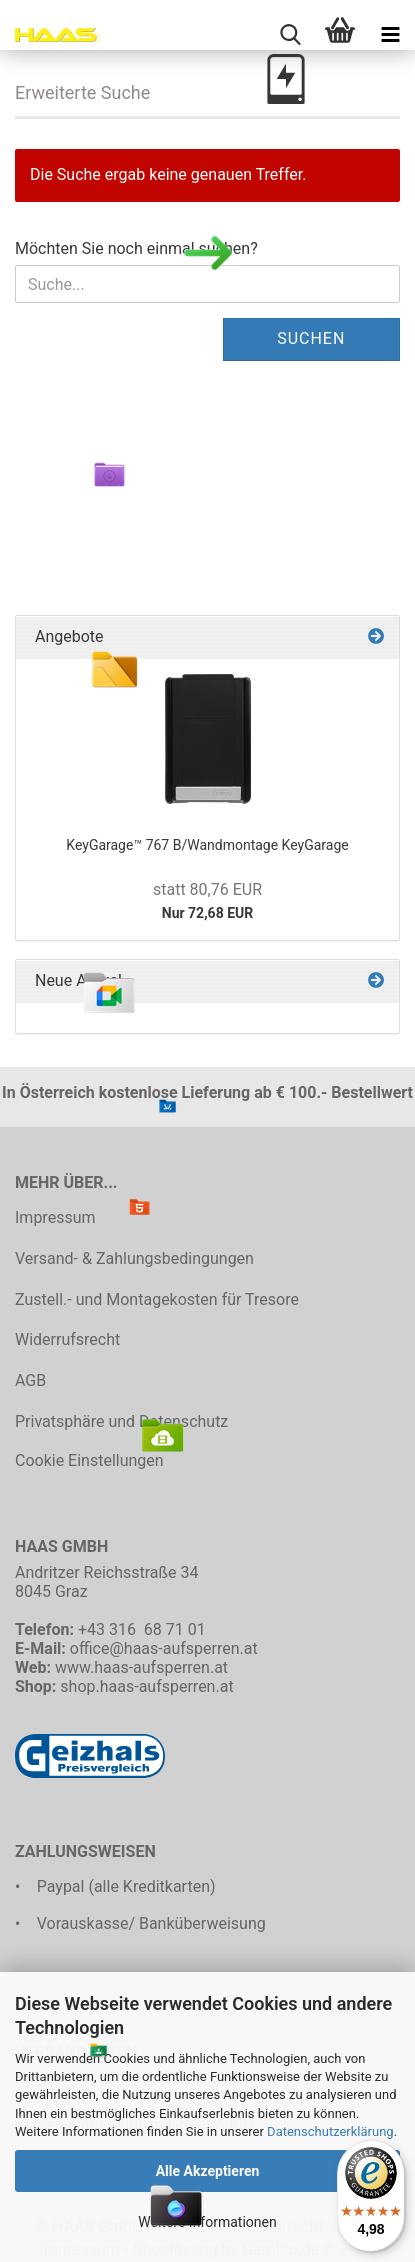 The image size is (415, 2262). I want to click on open jetbrains fleet project folder, so click(176, 2207).